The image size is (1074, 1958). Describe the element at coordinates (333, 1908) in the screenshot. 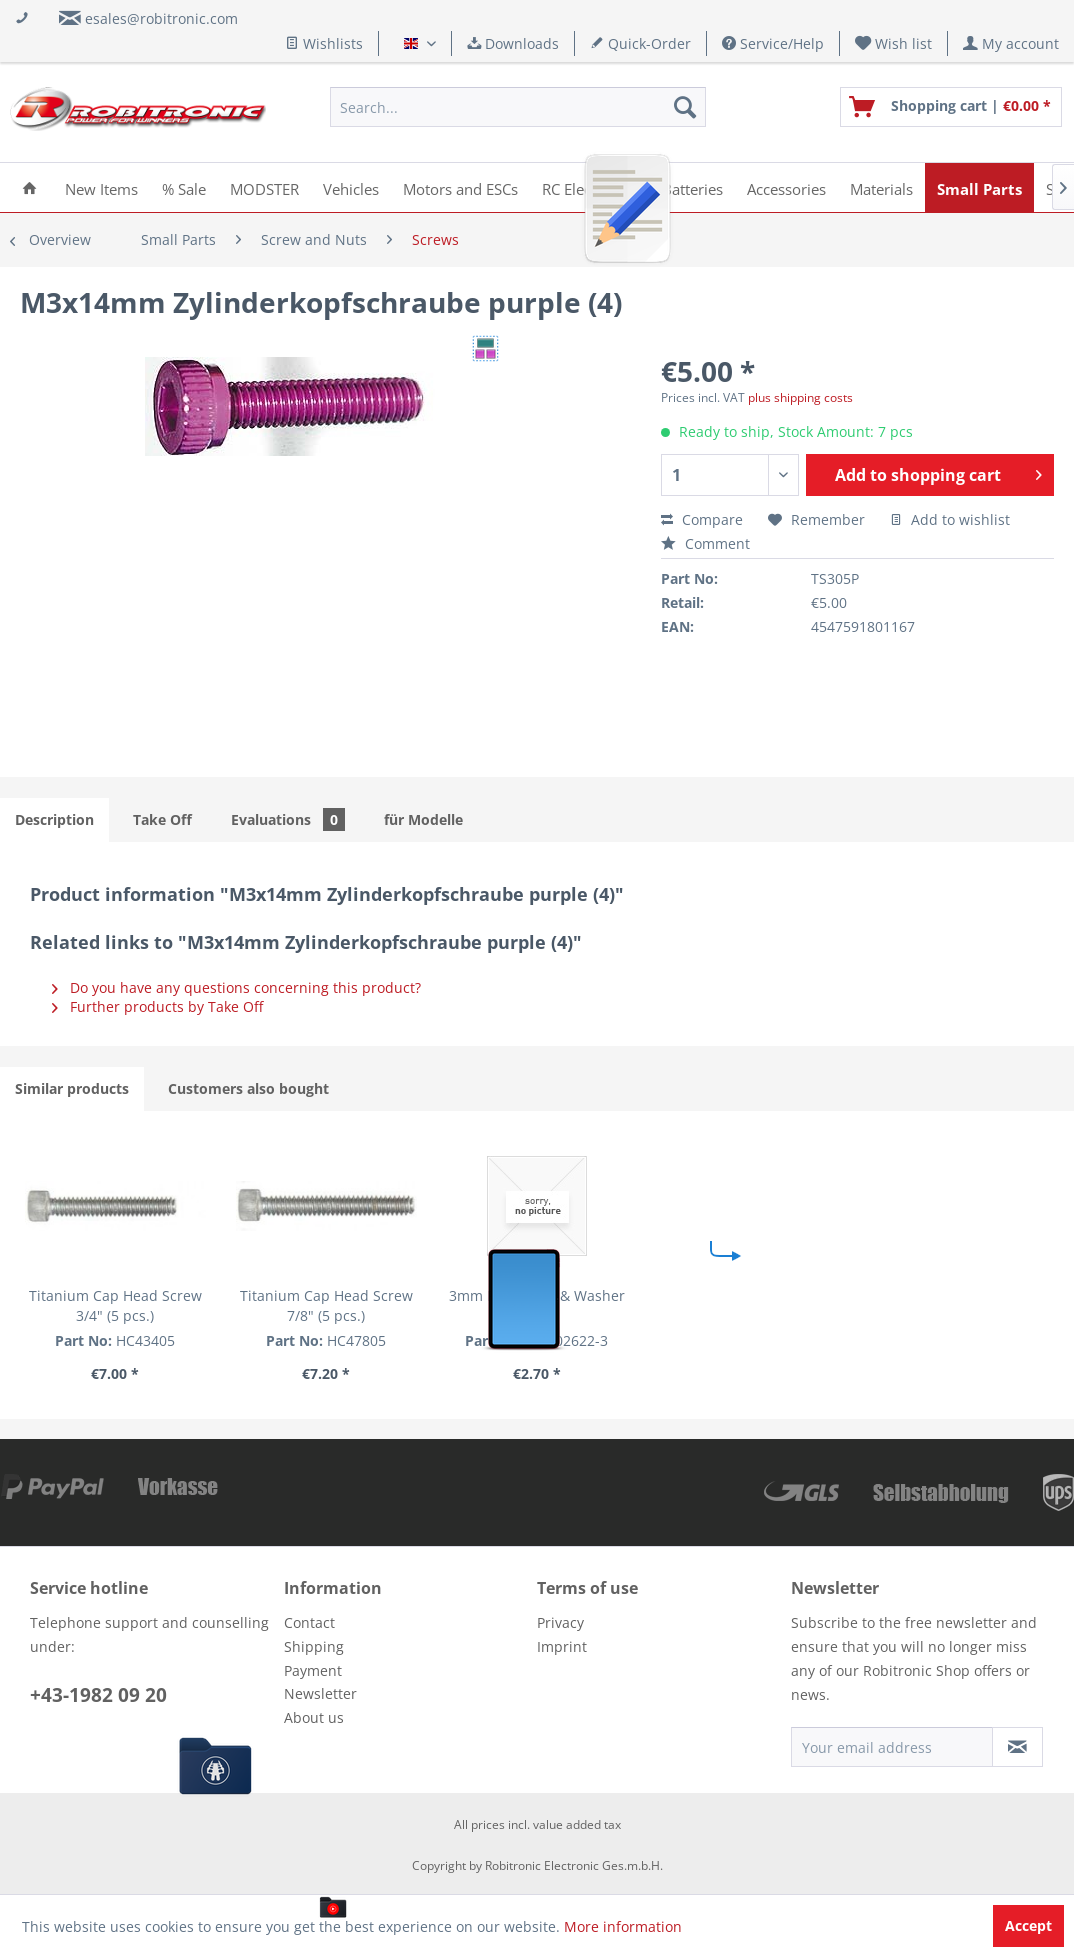

I see `open youtube music downloads folder` at that location.